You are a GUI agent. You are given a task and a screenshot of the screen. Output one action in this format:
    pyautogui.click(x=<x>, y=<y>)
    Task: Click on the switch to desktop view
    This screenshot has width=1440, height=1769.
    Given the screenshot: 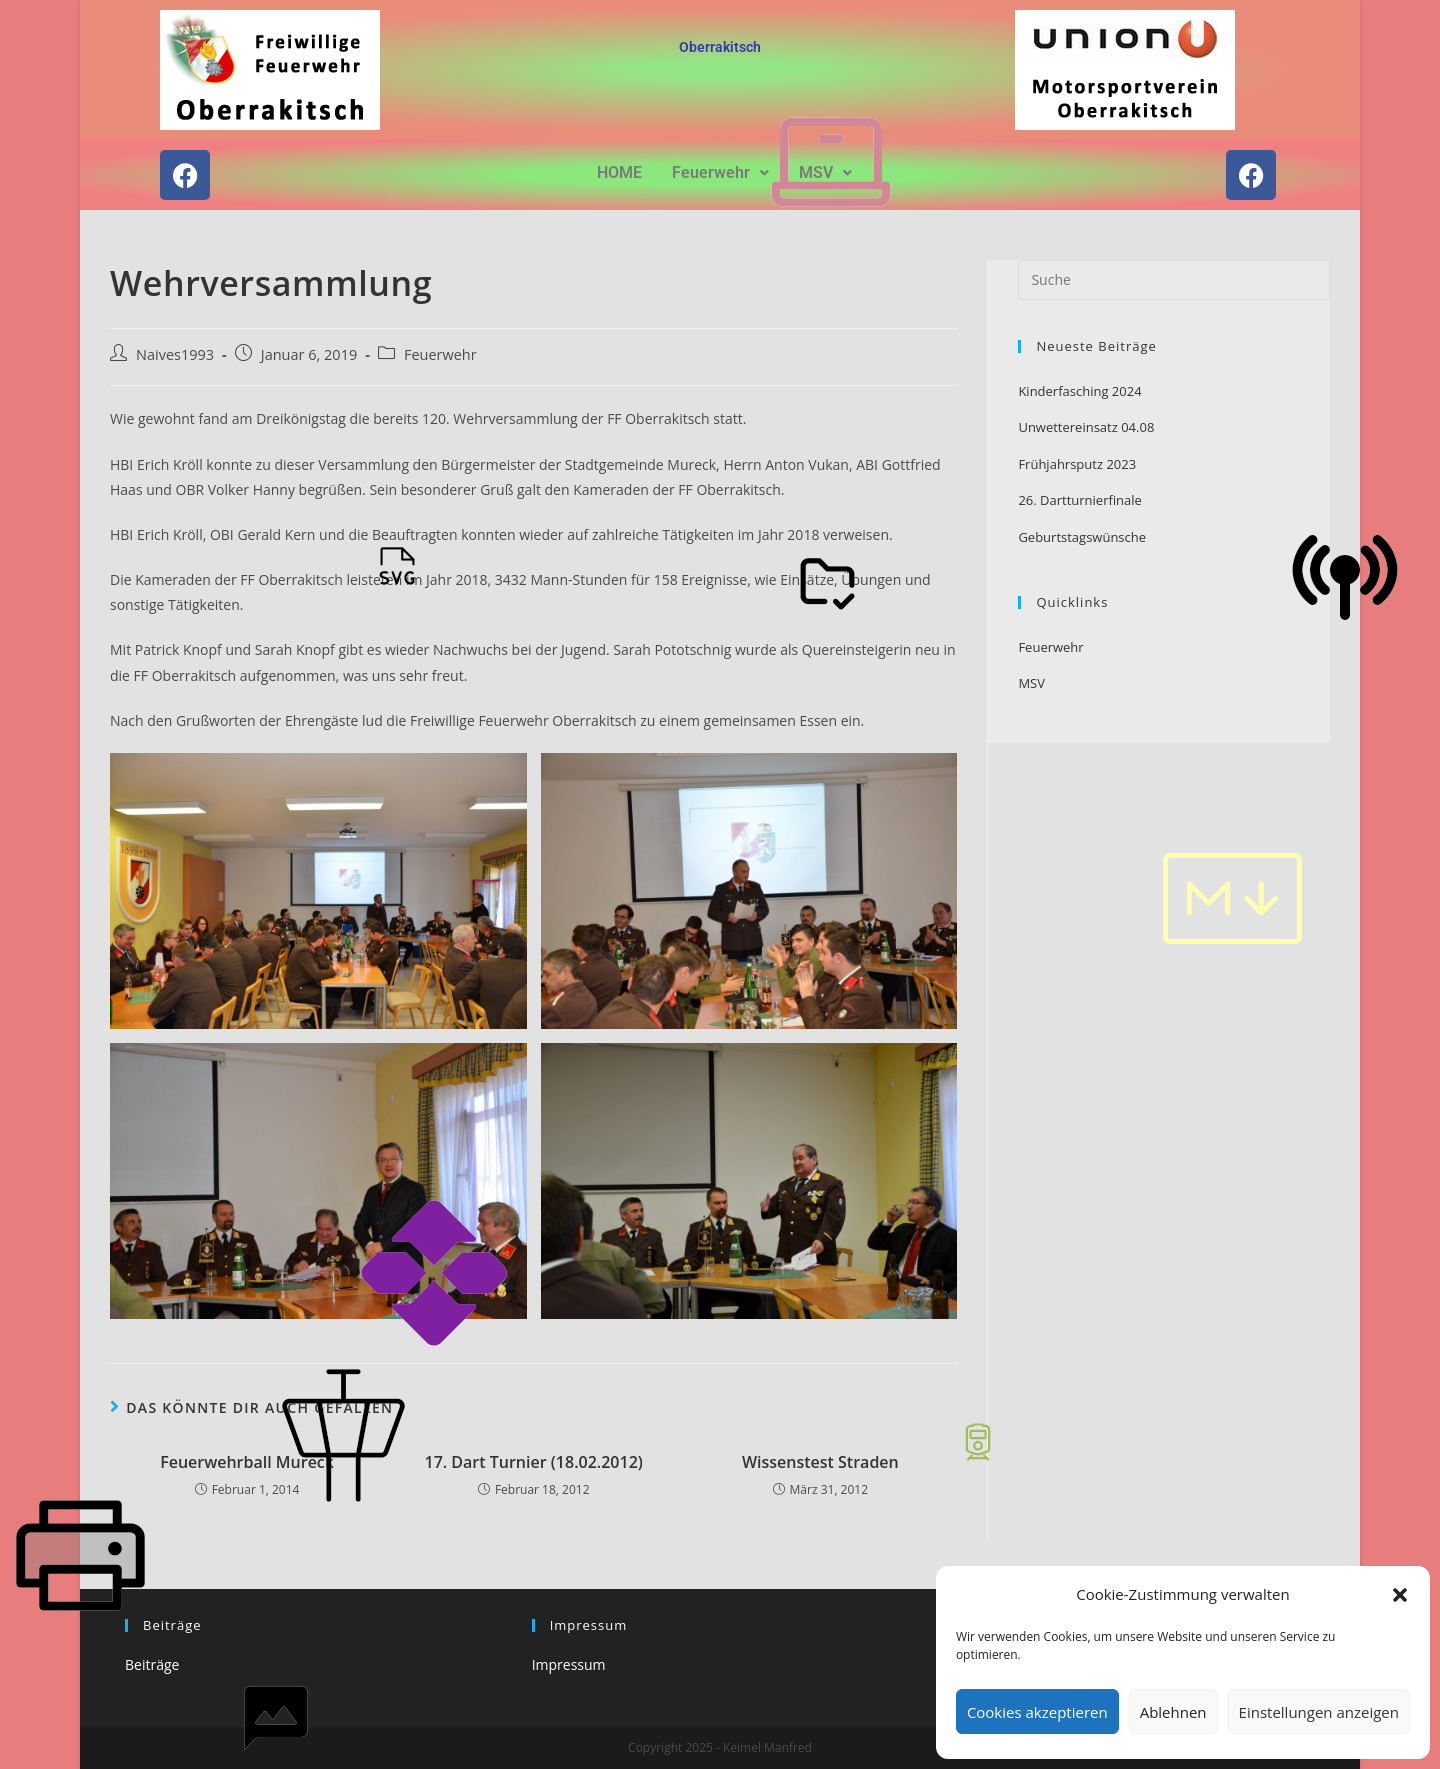 What is the action you would take?
    pyautogui.click(x=831, y=160)
    